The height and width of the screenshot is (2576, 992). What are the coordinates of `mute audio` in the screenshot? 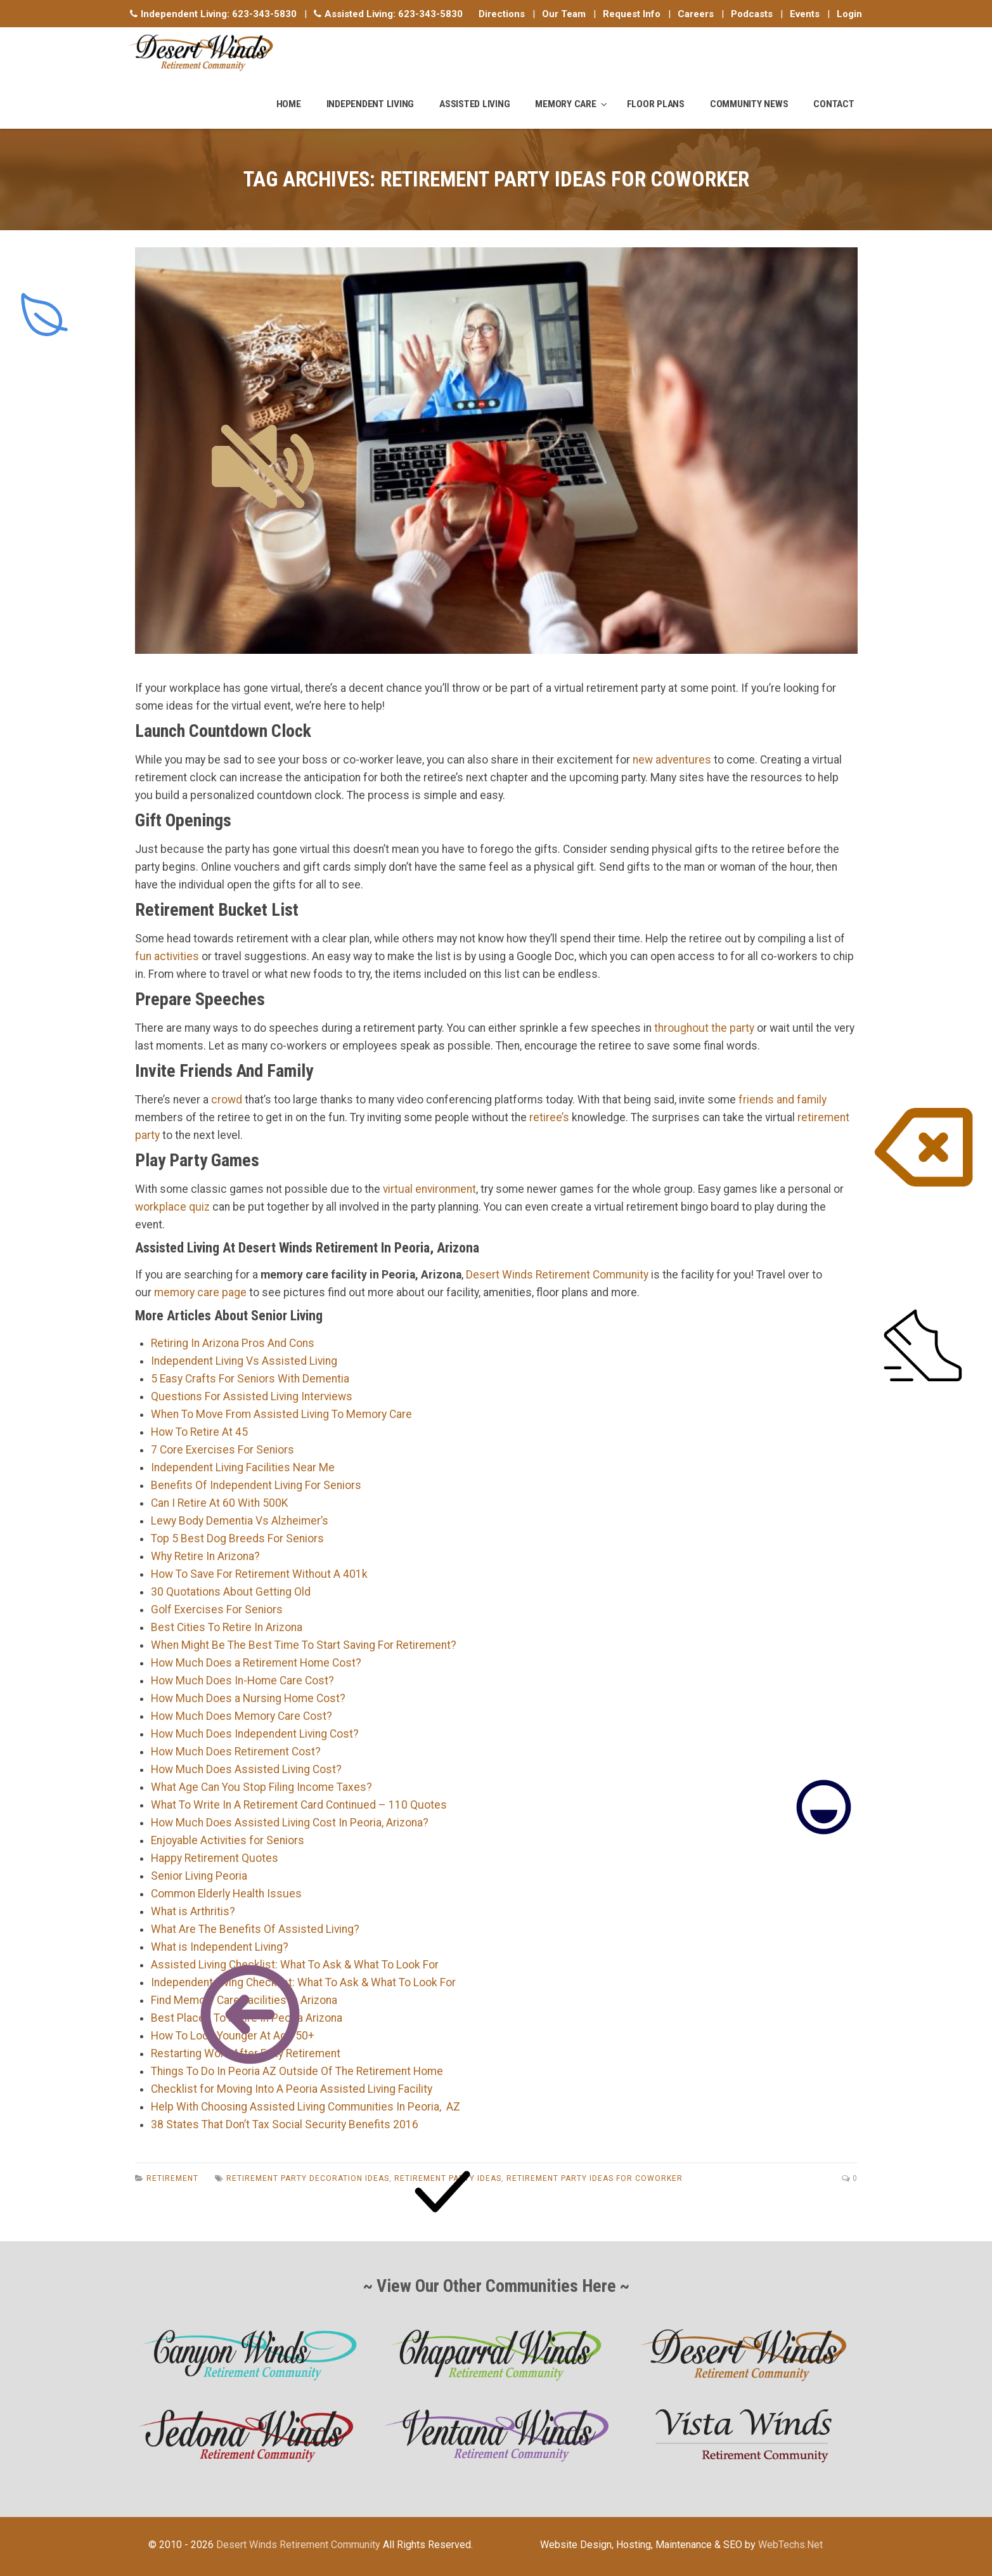 It's located at (262, 466).